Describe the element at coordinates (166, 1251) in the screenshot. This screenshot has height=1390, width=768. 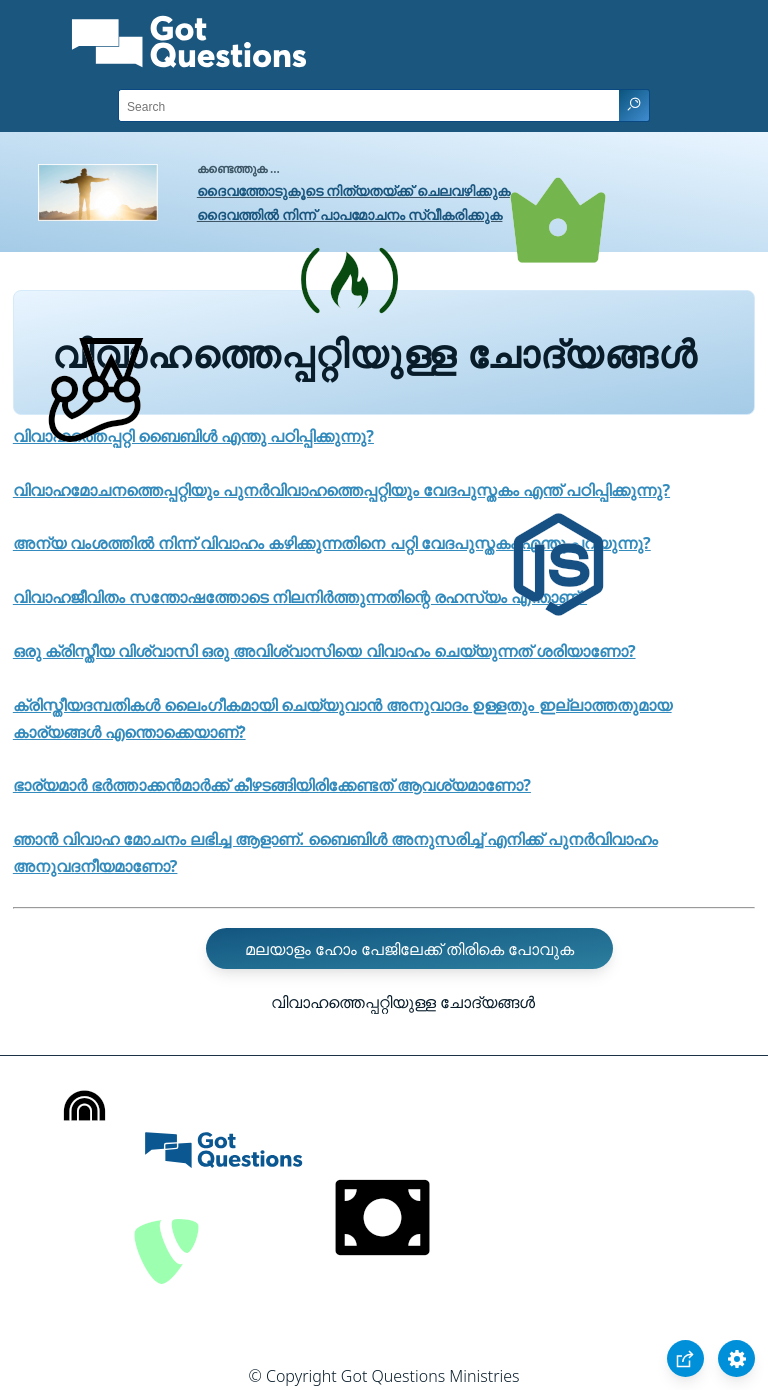
I see `TYPO3 content management system logo` at that location.